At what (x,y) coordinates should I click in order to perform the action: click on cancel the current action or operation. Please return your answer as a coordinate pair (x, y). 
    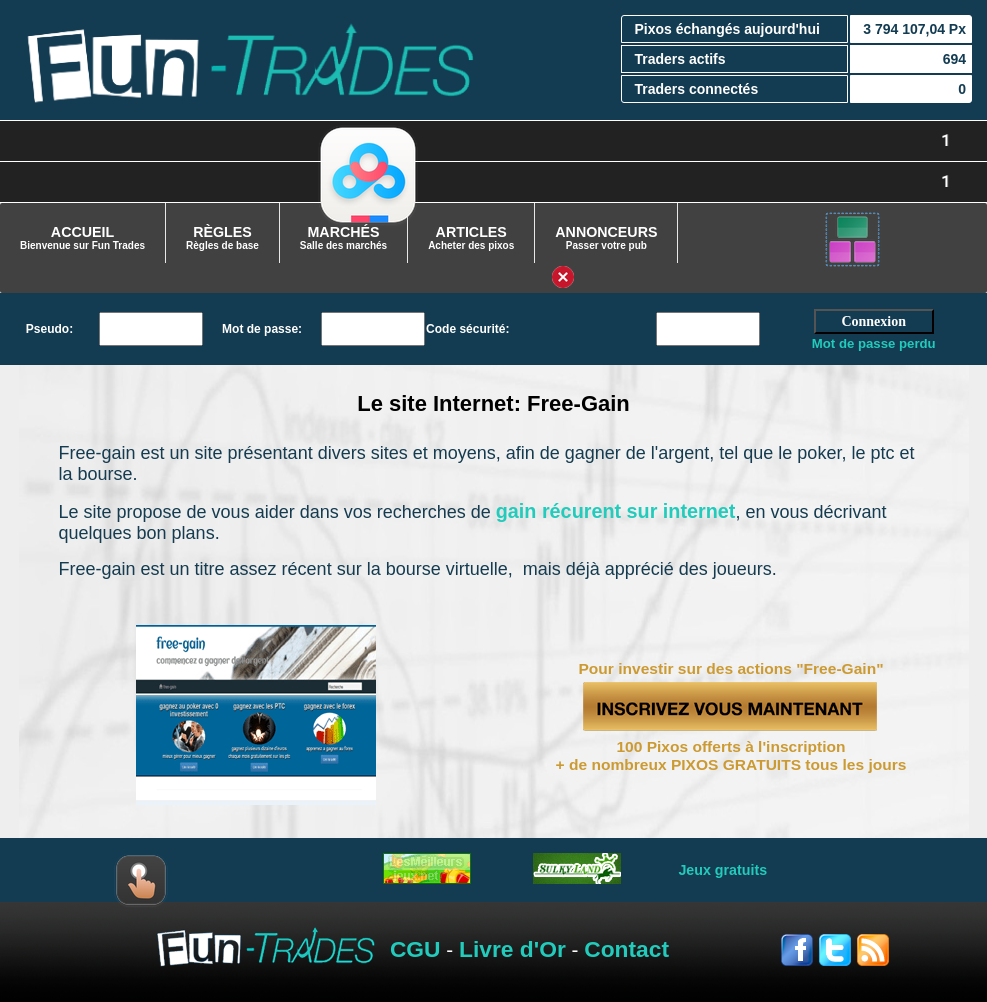
    Looking at the image, I should click on (563, 277).